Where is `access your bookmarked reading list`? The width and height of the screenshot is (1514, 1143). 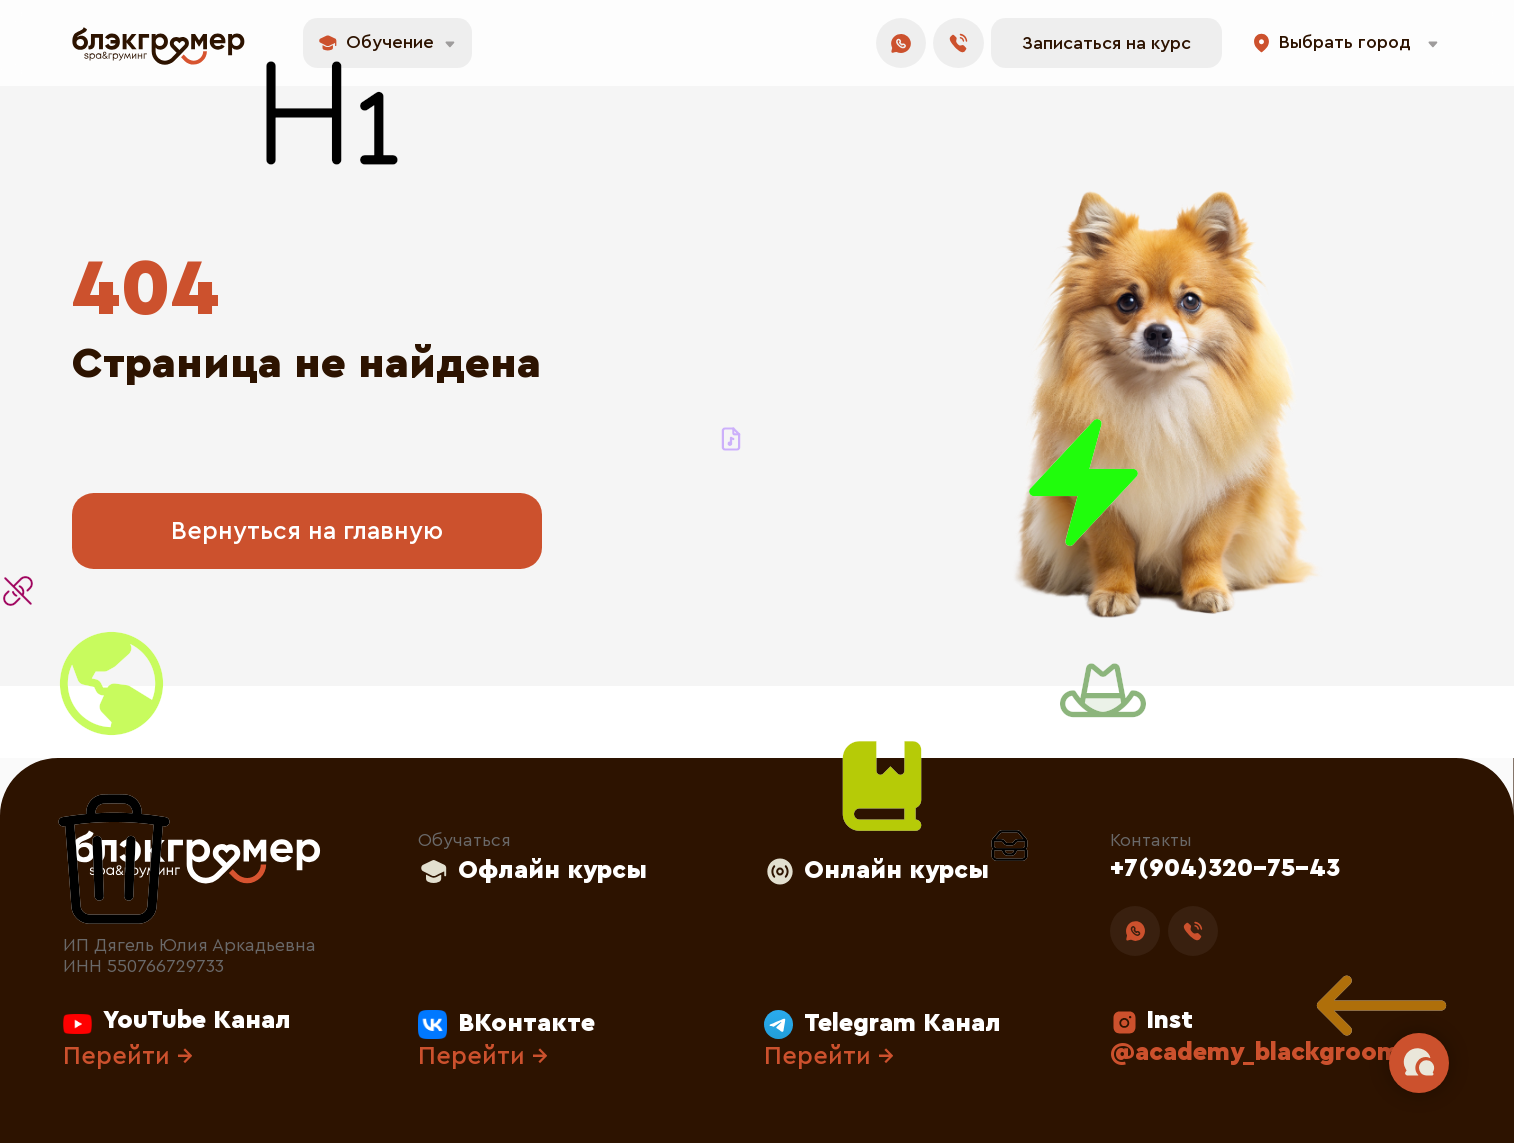
access your bookmarked reading list is located at coordinates (882, 786).